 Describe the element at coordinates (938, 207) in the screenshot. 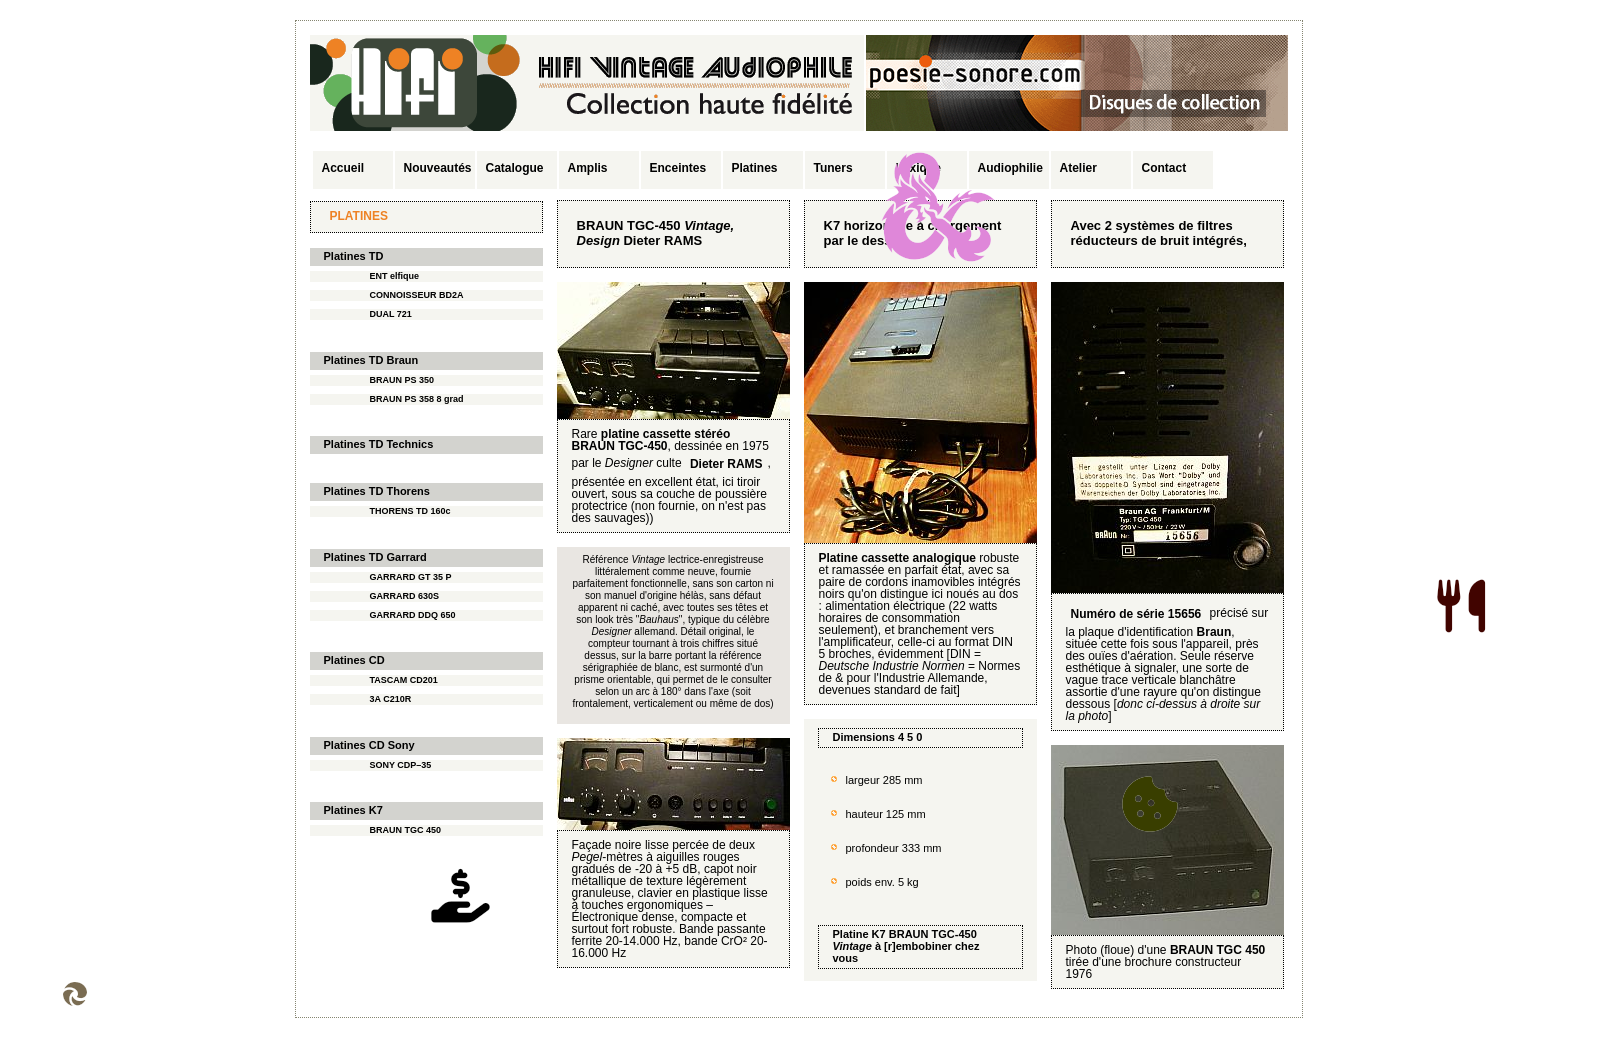

I see `Dungeons & Dragons logo` at that location.